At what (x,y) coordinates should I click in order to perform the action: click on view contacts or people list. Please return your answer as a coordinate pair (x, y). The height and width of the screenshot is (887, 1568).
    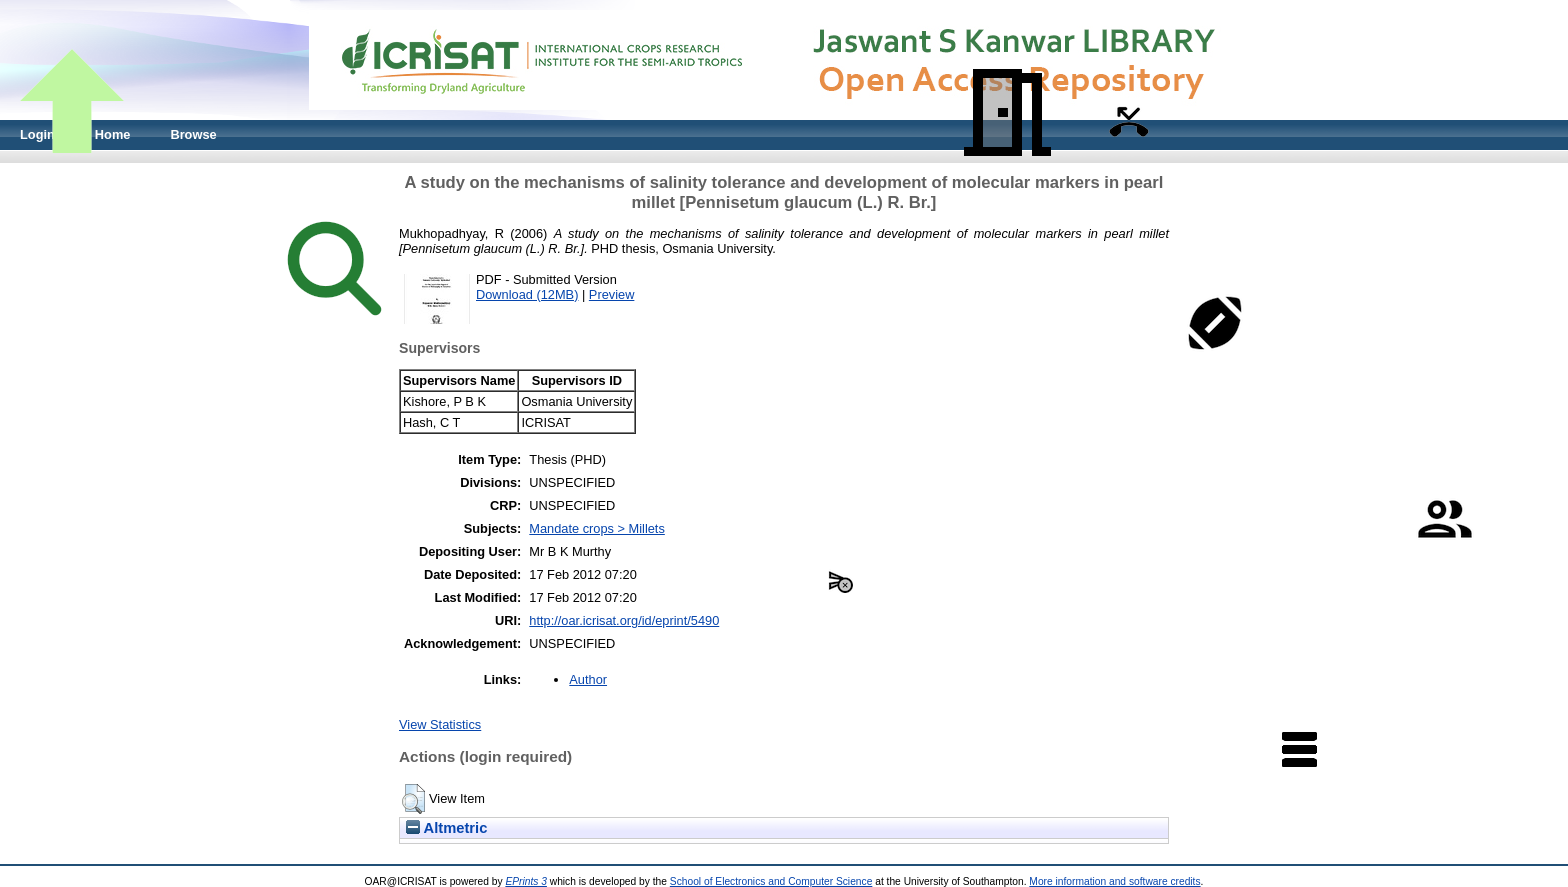
    Looking at the image, I should click on (1445, 519).